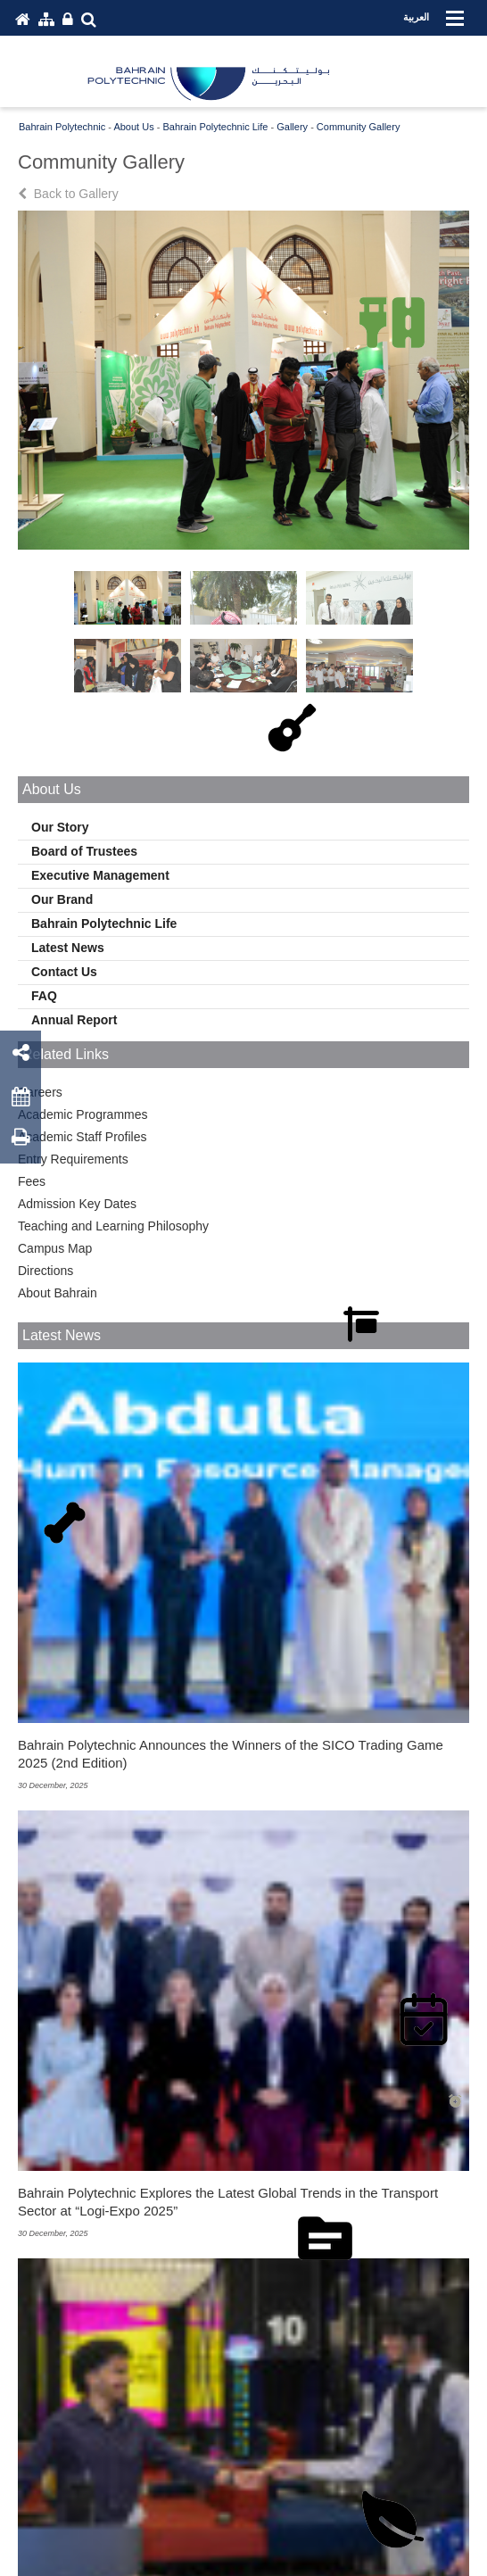 This screenshot has height=2576, width=487. What do you see at coordinates (455, 2100) in the screenshot?
I see `add a new alarm` at bounding box center [455, 2100].